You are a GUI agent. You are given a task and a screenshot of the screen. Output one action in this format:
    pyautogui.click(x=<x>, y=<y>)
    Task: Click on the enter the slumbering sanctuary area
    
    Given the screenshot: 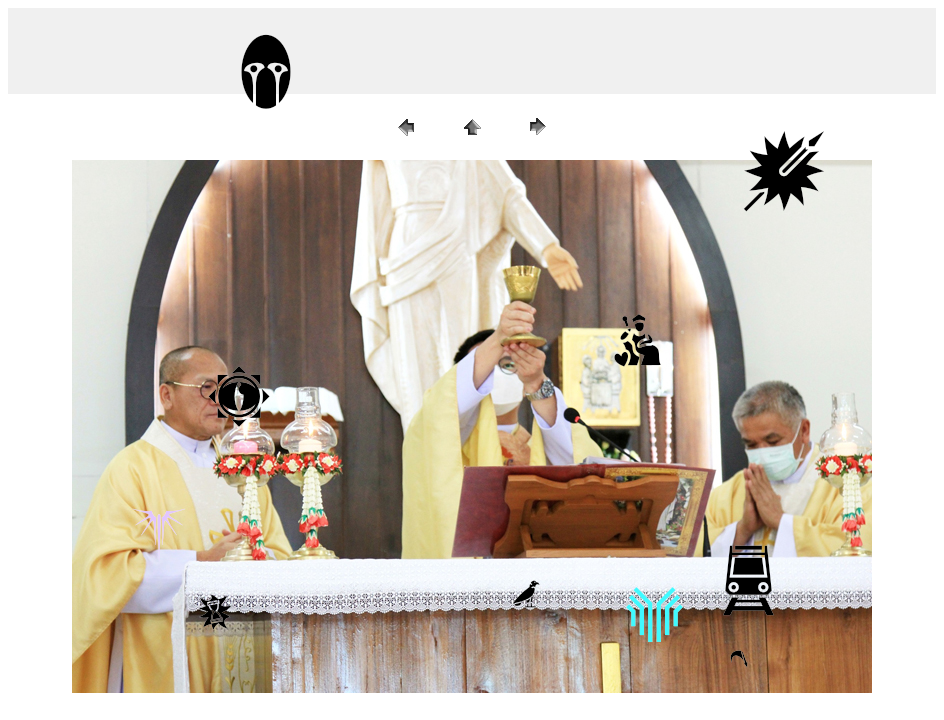 What is the action you would take?
    pyautogui.click(x=654, y=614)
    